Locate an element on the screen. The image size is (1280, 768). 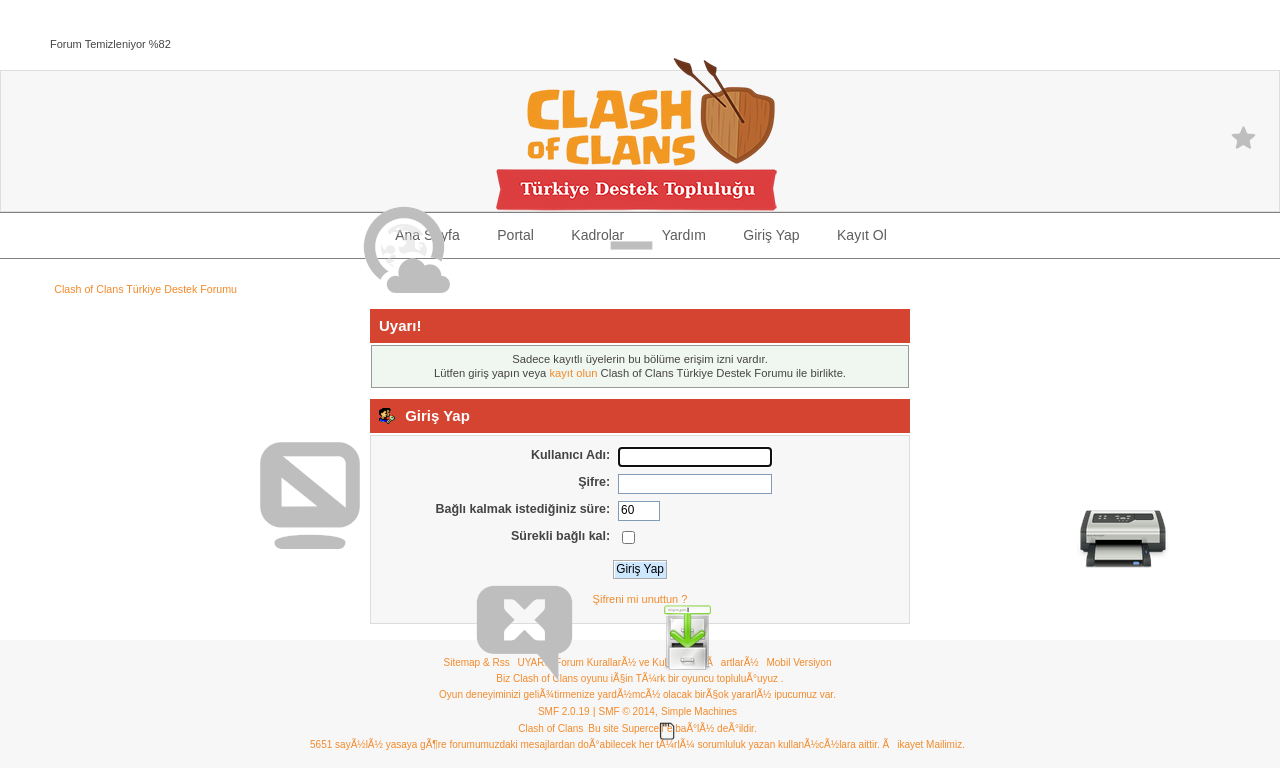
access your bookmarked items is located at coordinates (1243, 138).